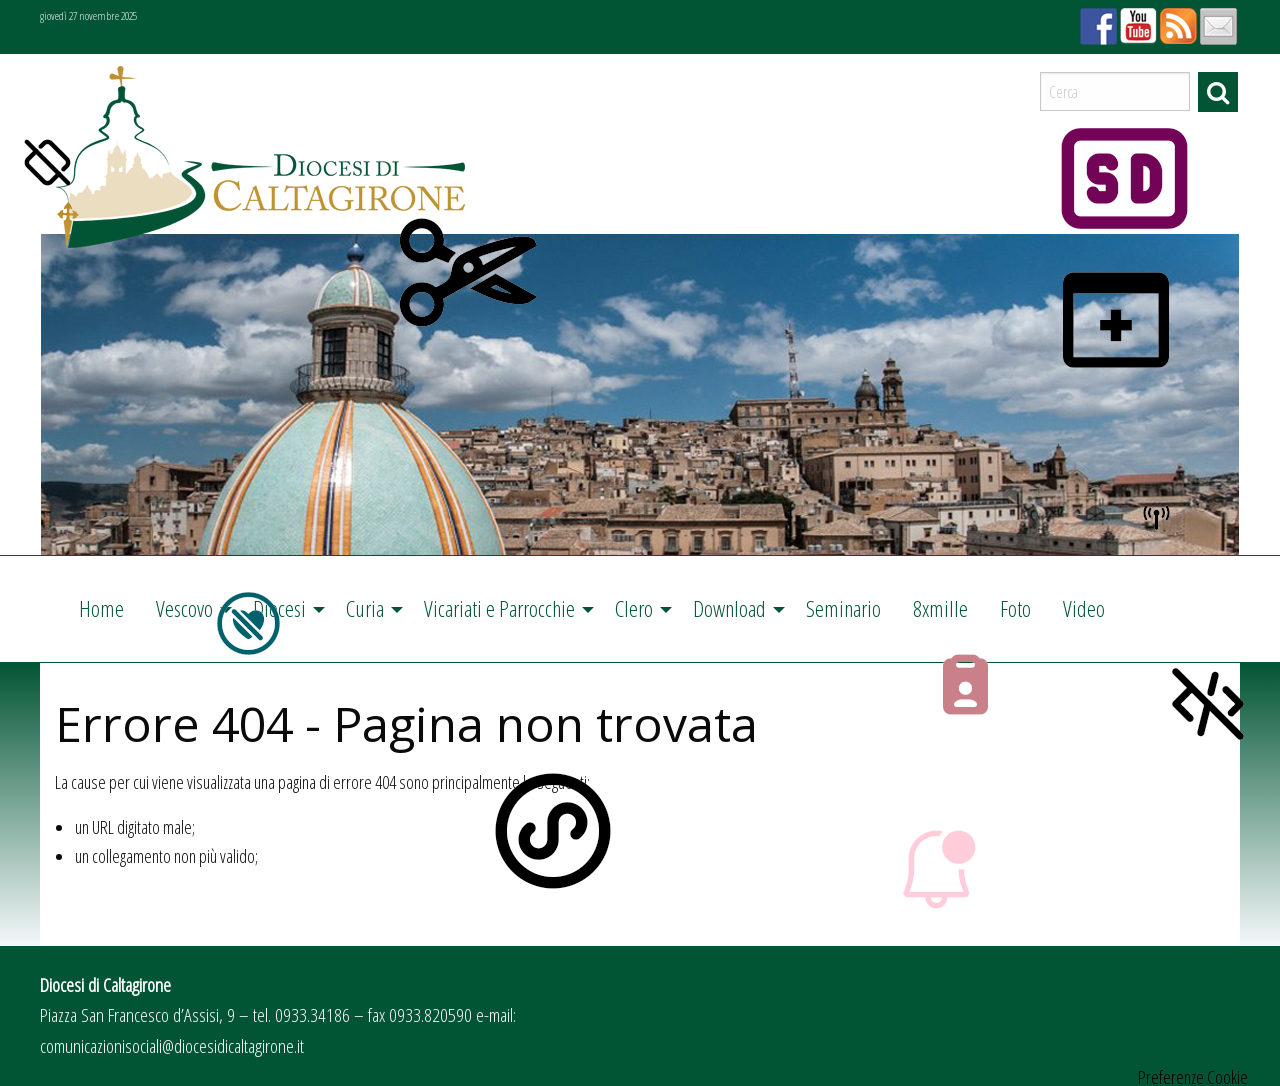 The image size is (1280, 1086). I want to click on indicates standard definition video quality, so click(1124, 178).